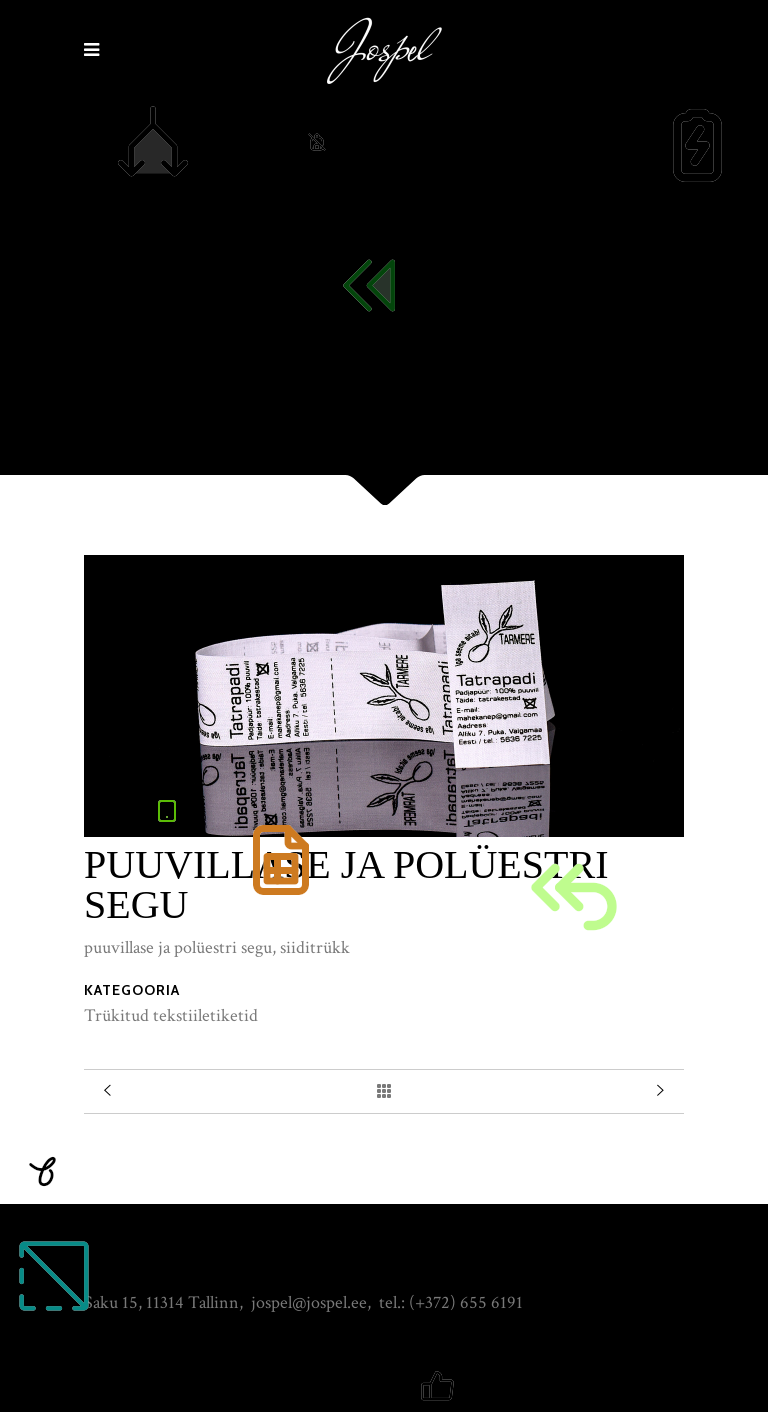 This screenshot has width=768, height=1412. I want to click on no backpack allowed, so click(317, 142).